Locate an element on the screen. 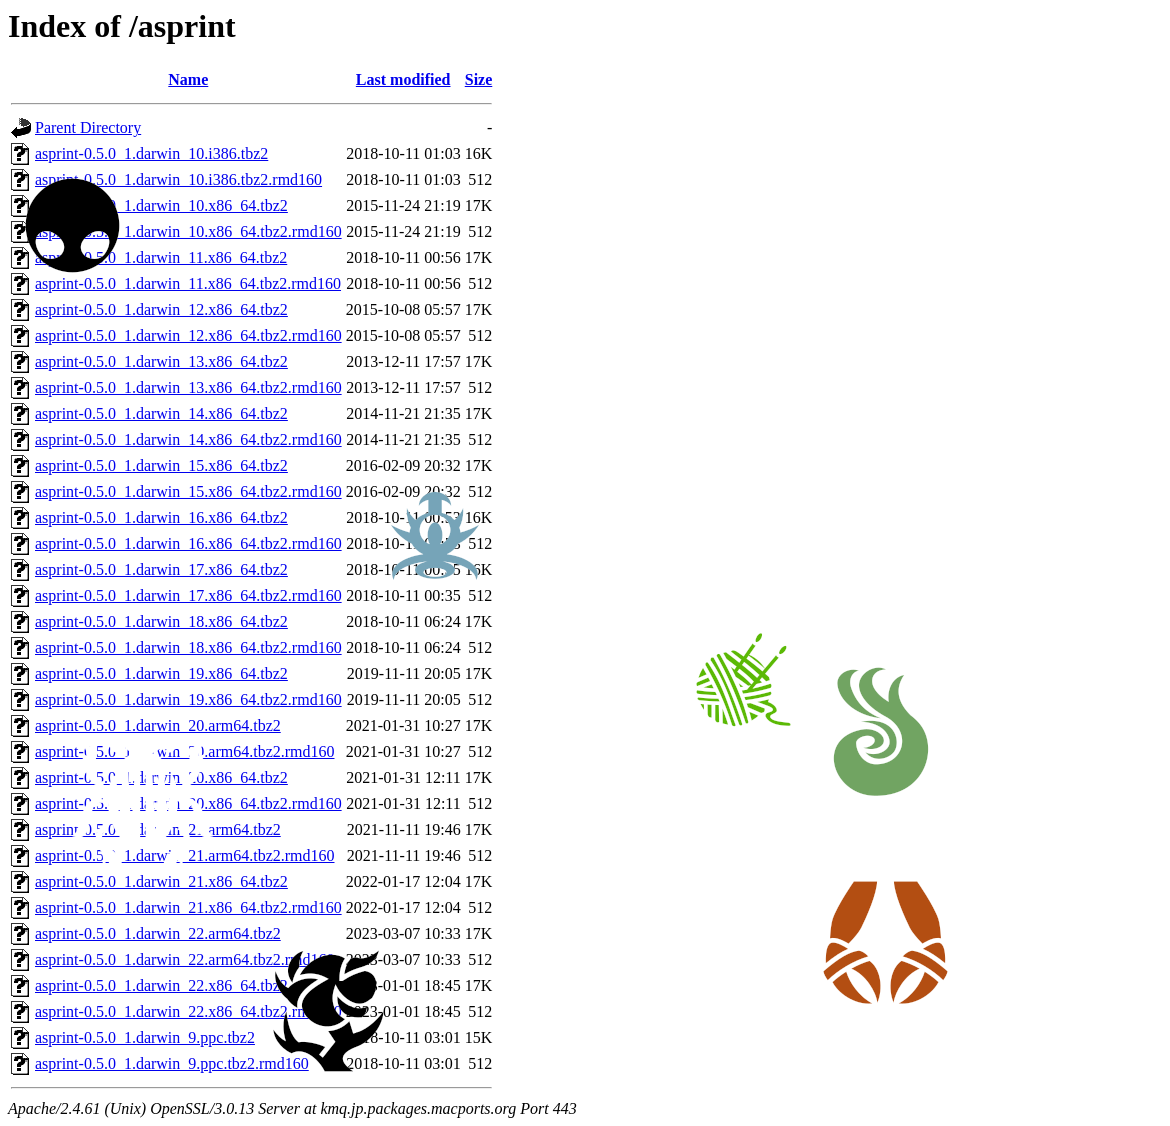 This screenshot has width=1170, height=1126. select or summon a soul vessel item is located at coordinates (72, 225).